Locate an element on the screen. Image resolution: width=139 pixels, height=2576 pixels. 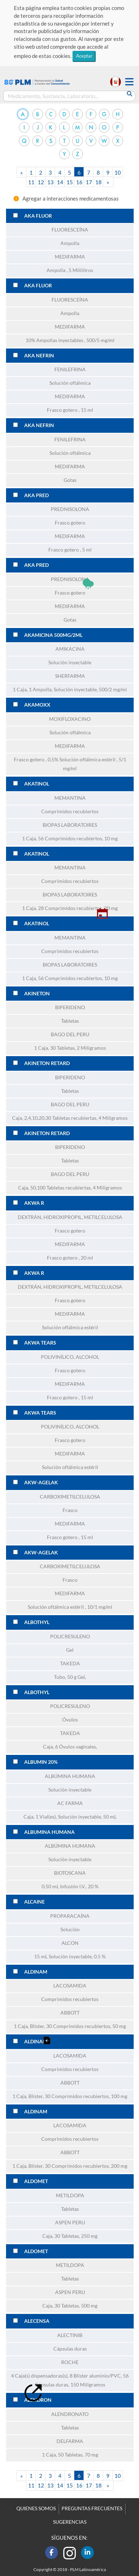
view a scheduled event is located at coordinates (102, 914).